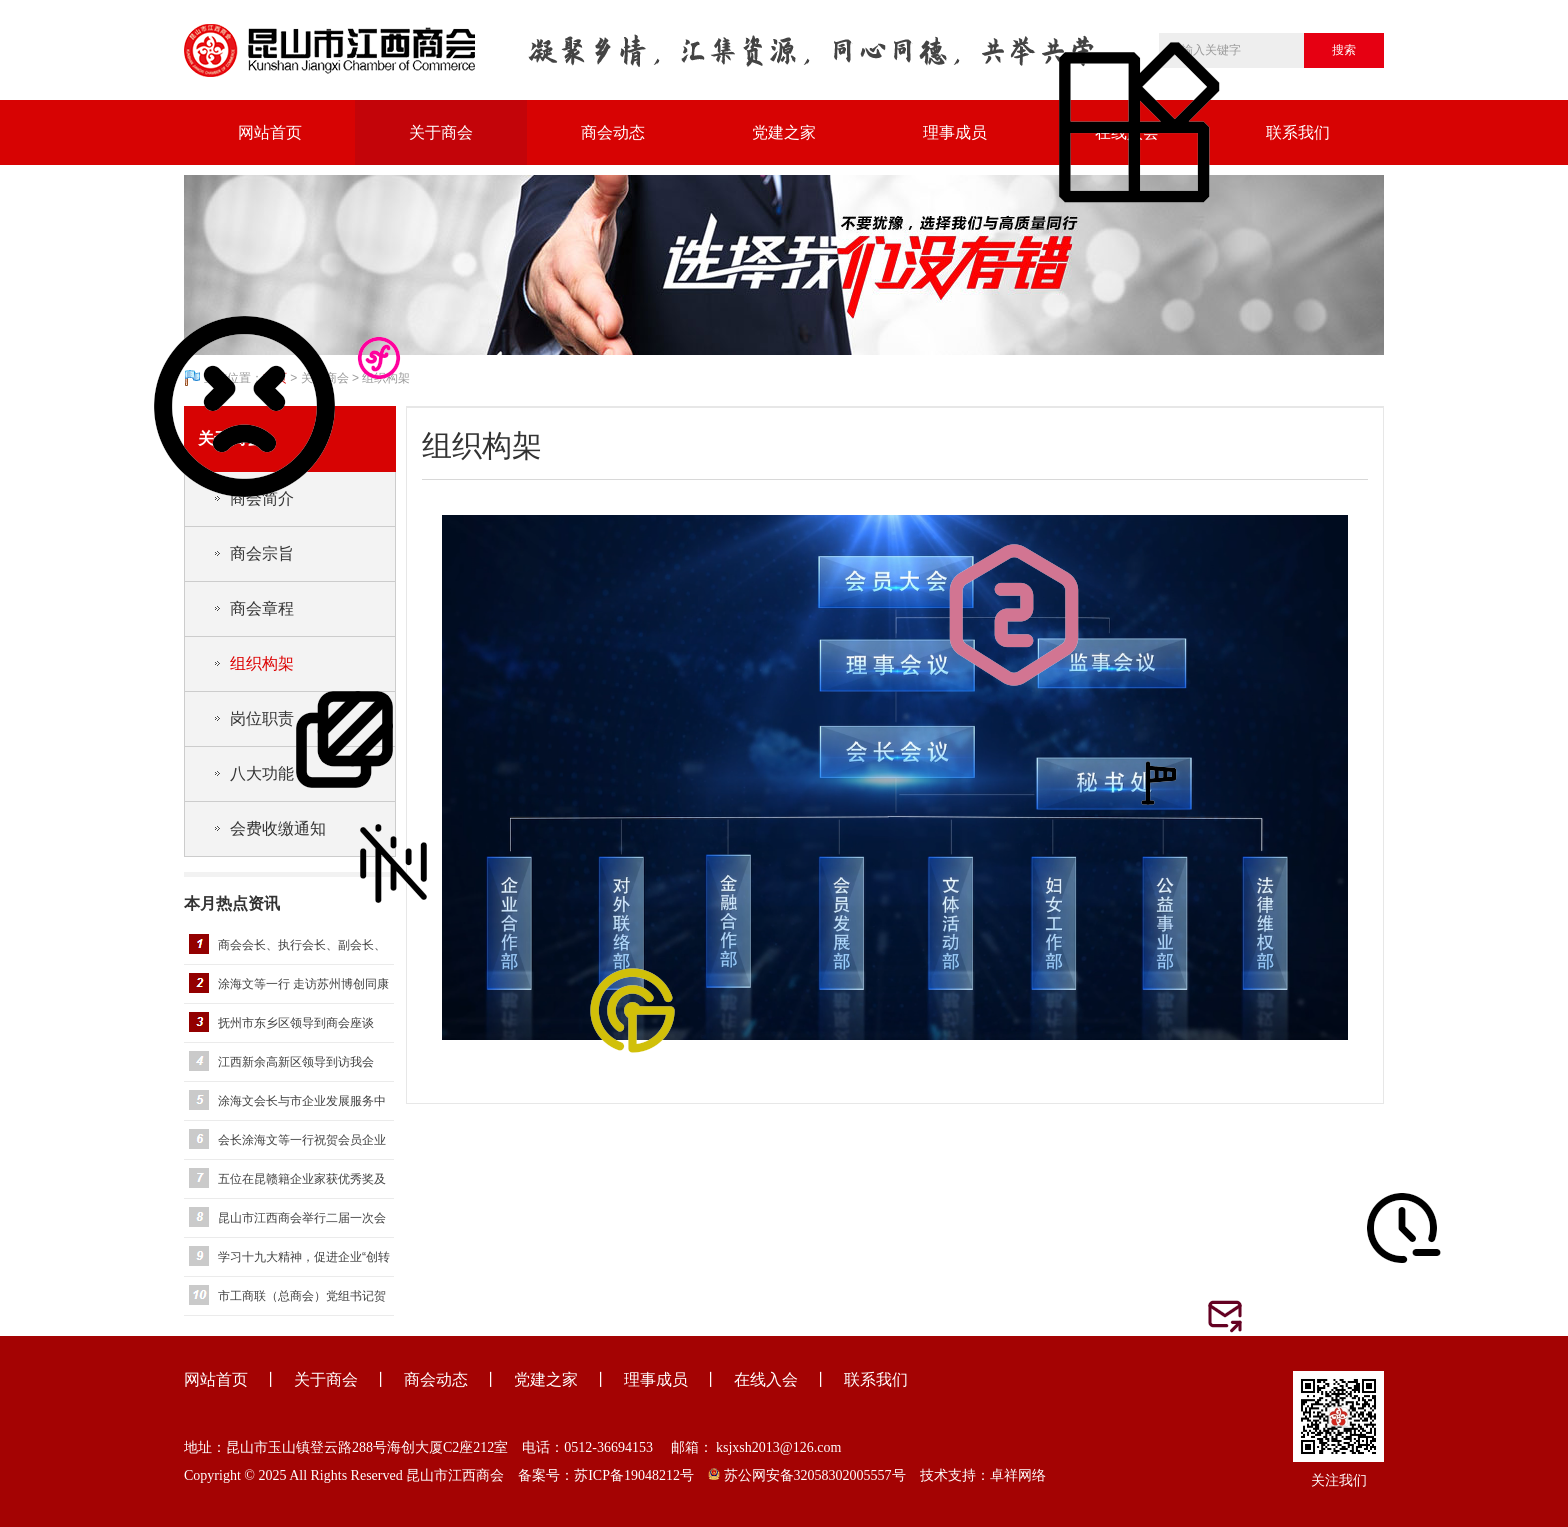 This screenshot has width=1568, height=1527. Describe the element at coordinates (1014, 615) in the screenshot. I see `step 2 in a multi-step process` at that location.